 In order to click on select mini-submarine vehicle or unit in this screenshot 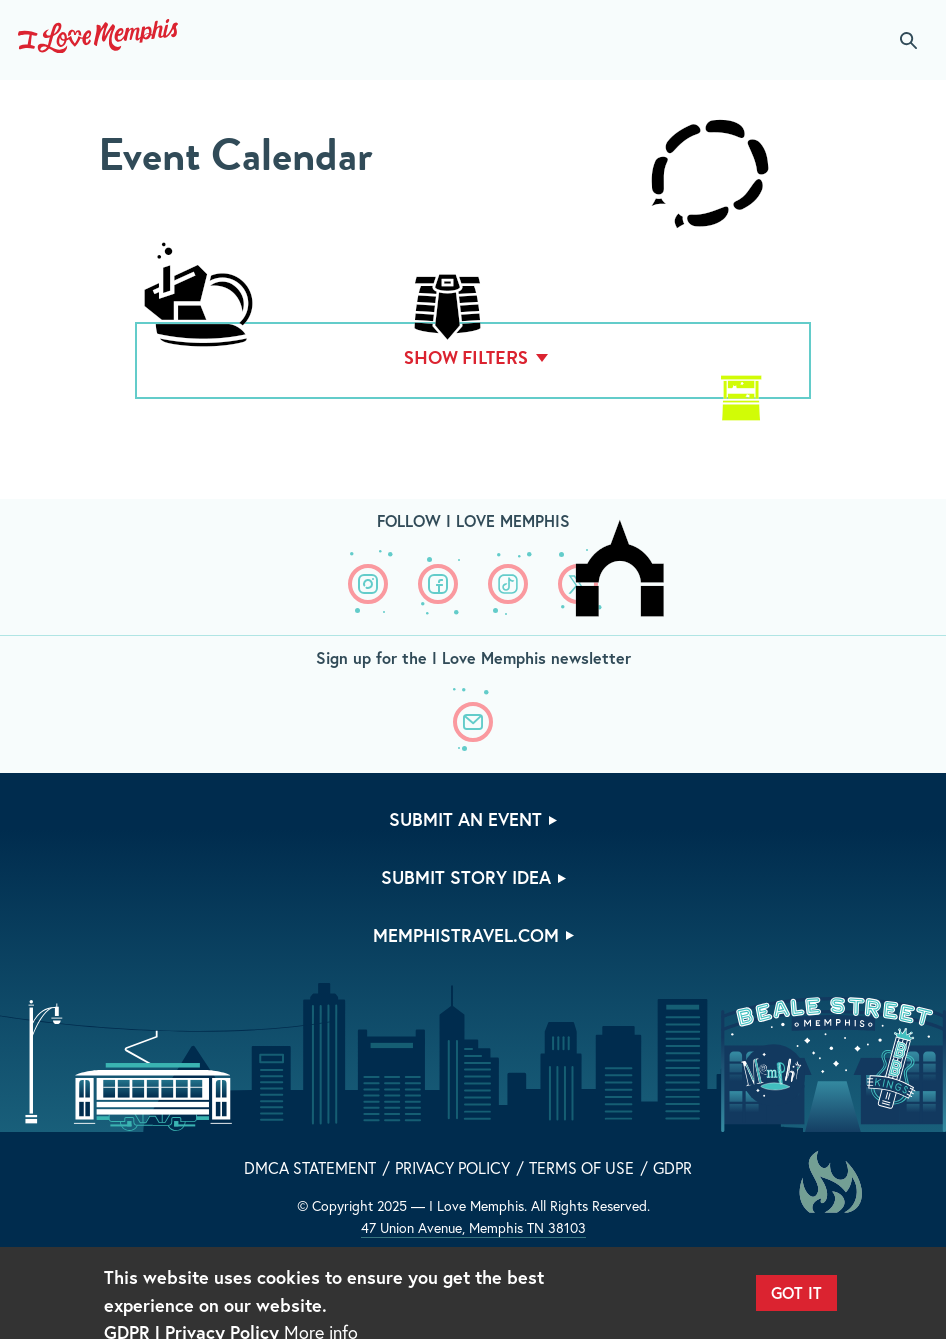, I will do `click(198, 294)`.